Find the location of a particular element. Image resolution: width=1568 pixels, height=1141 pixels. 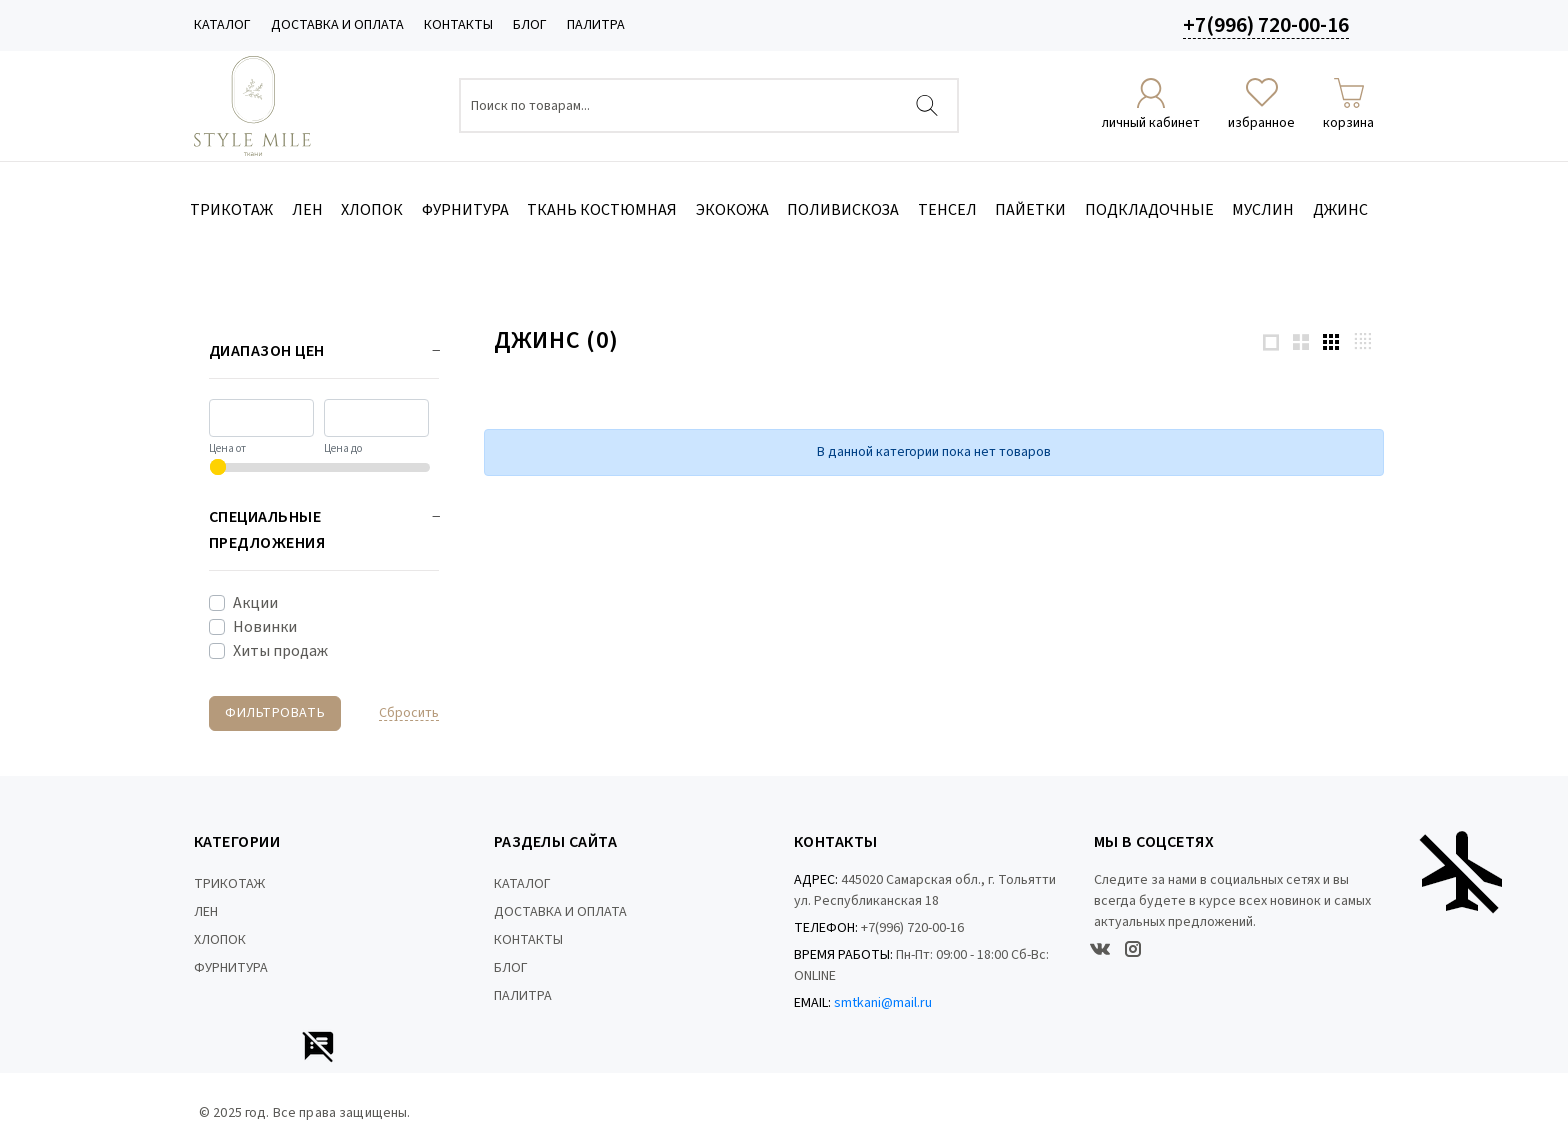

mute or disable speaker notes is located at coordinates (319, 1046).